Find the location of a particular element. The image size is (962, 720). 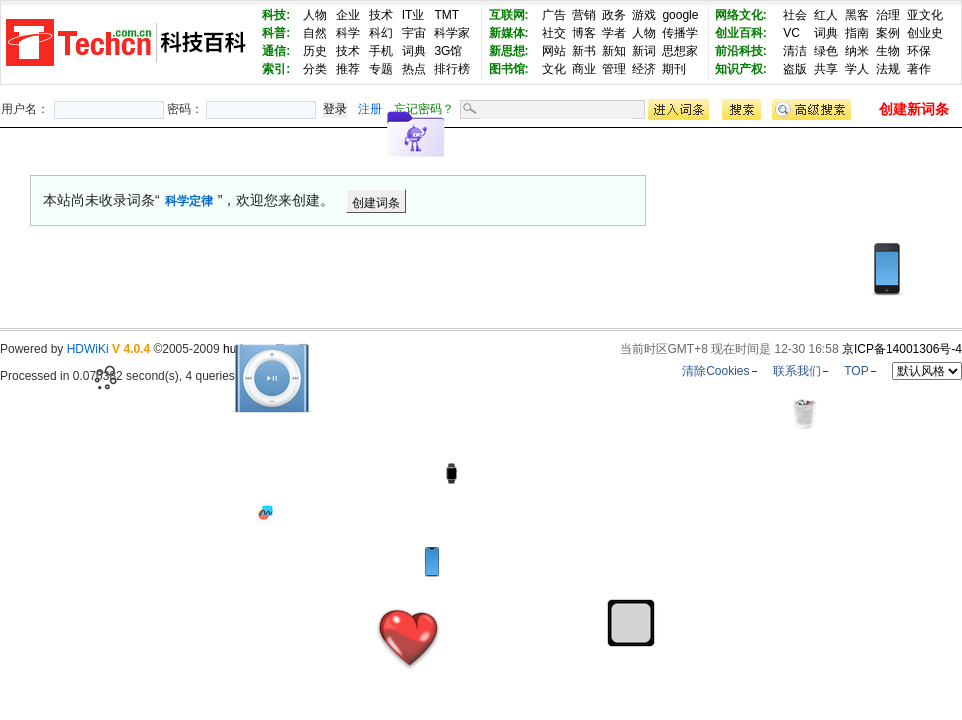

iPod shuffle device connected is located at coordinates (272, 378).